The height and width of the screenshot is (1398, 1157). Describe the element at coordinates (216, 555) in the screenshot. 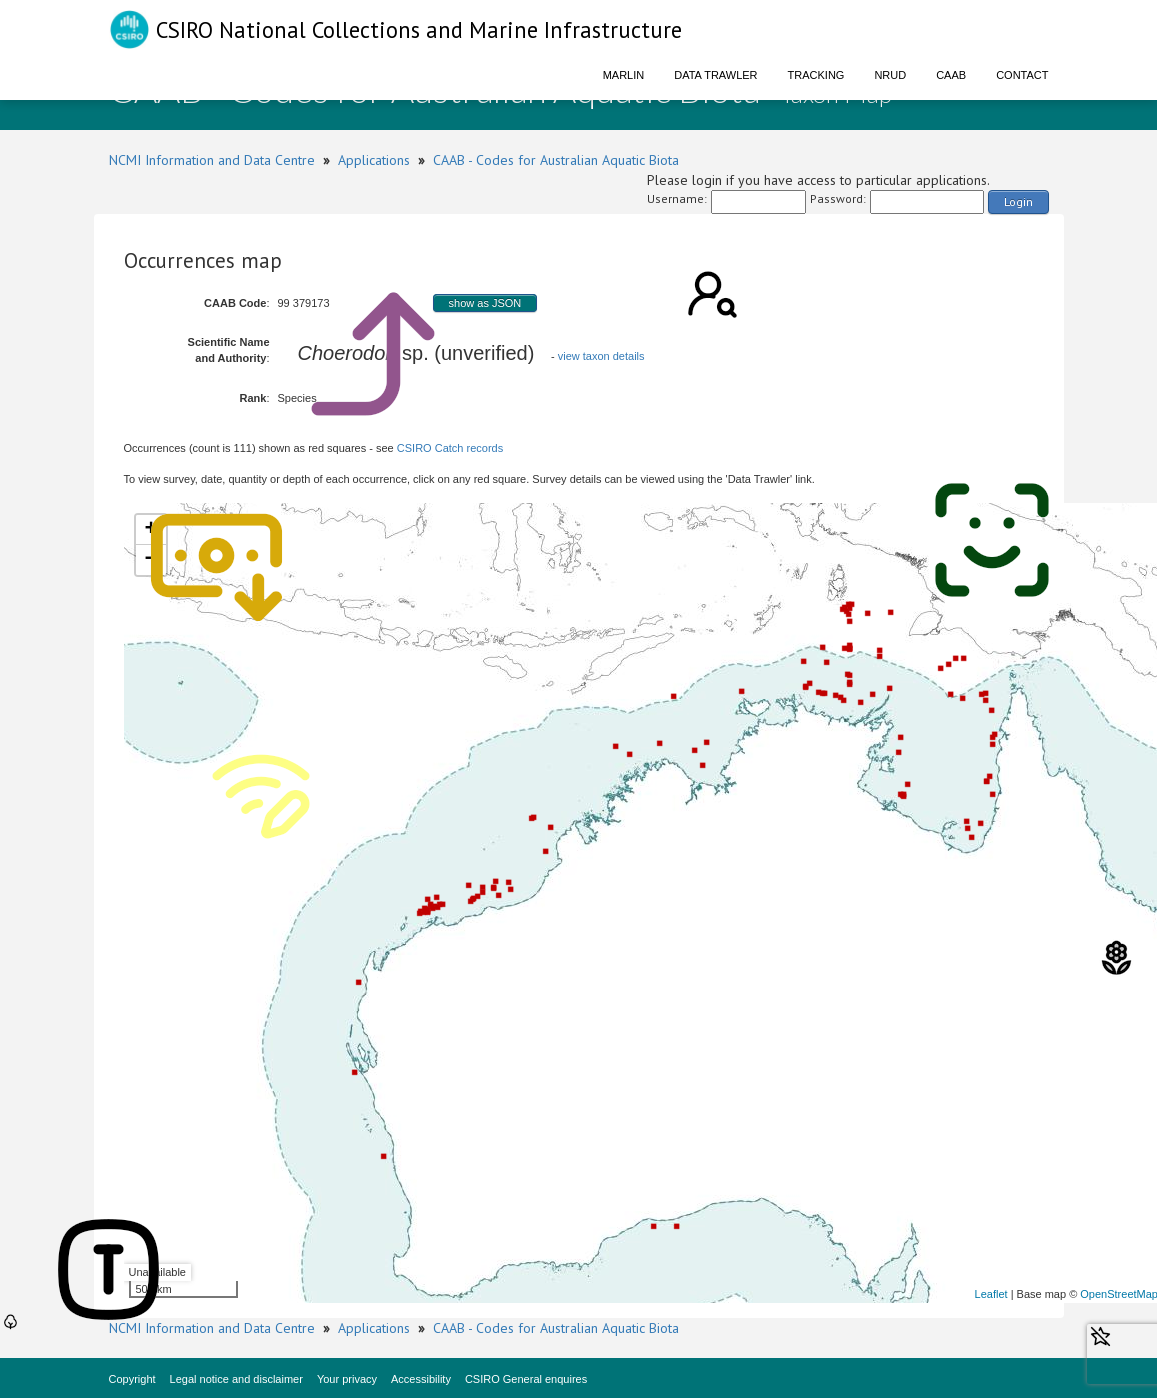

I see `receive a payment or deposit` at that location.